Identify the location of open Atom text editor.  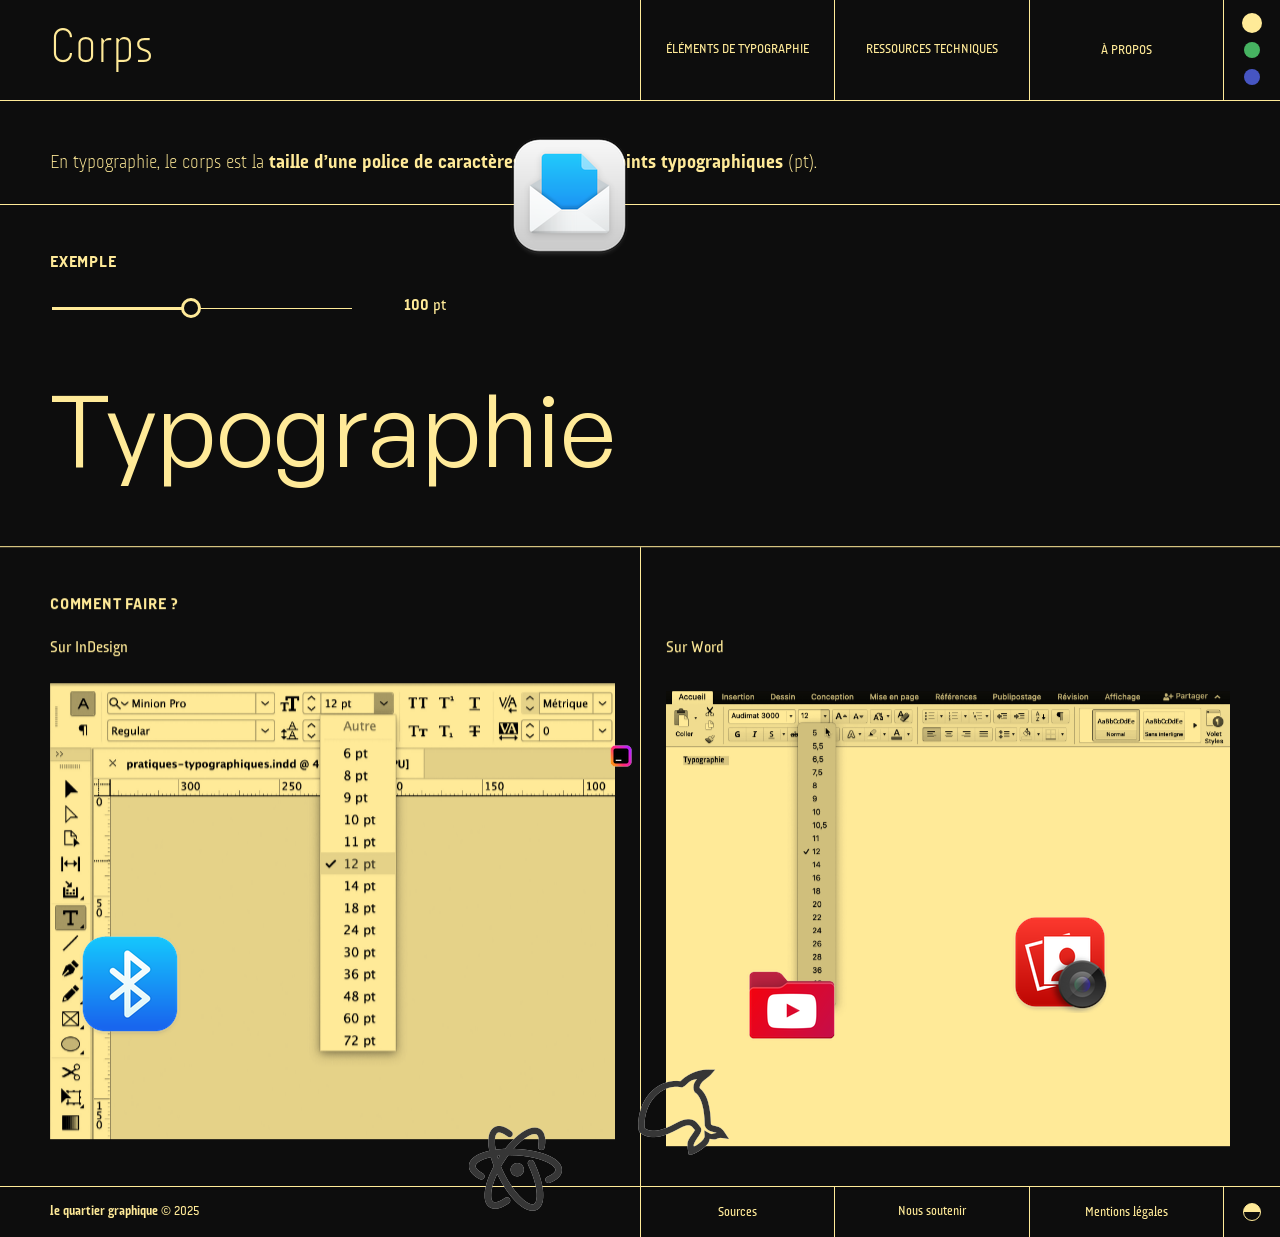
(515, 1168).